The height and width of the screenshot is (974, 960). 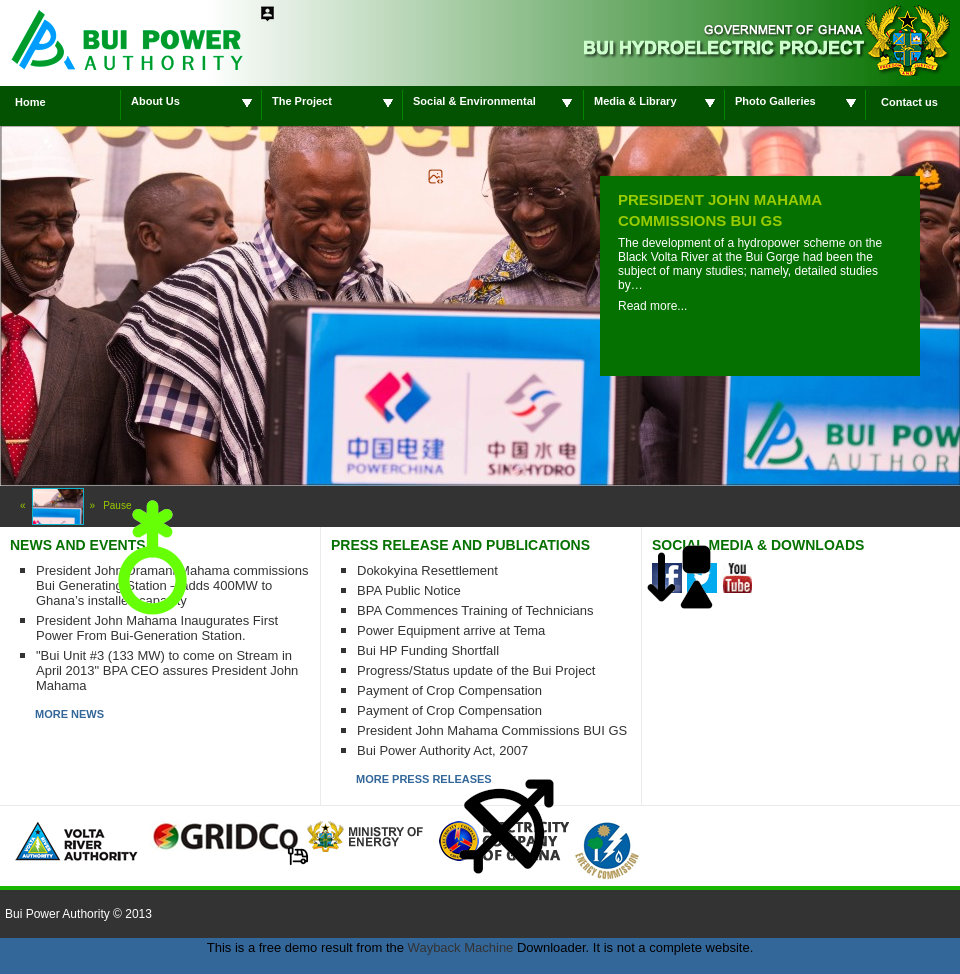 What do you see at coordinates (435, 176) in the screenshot?
I see `view or edit image source code` at bounding box center [435, 176].